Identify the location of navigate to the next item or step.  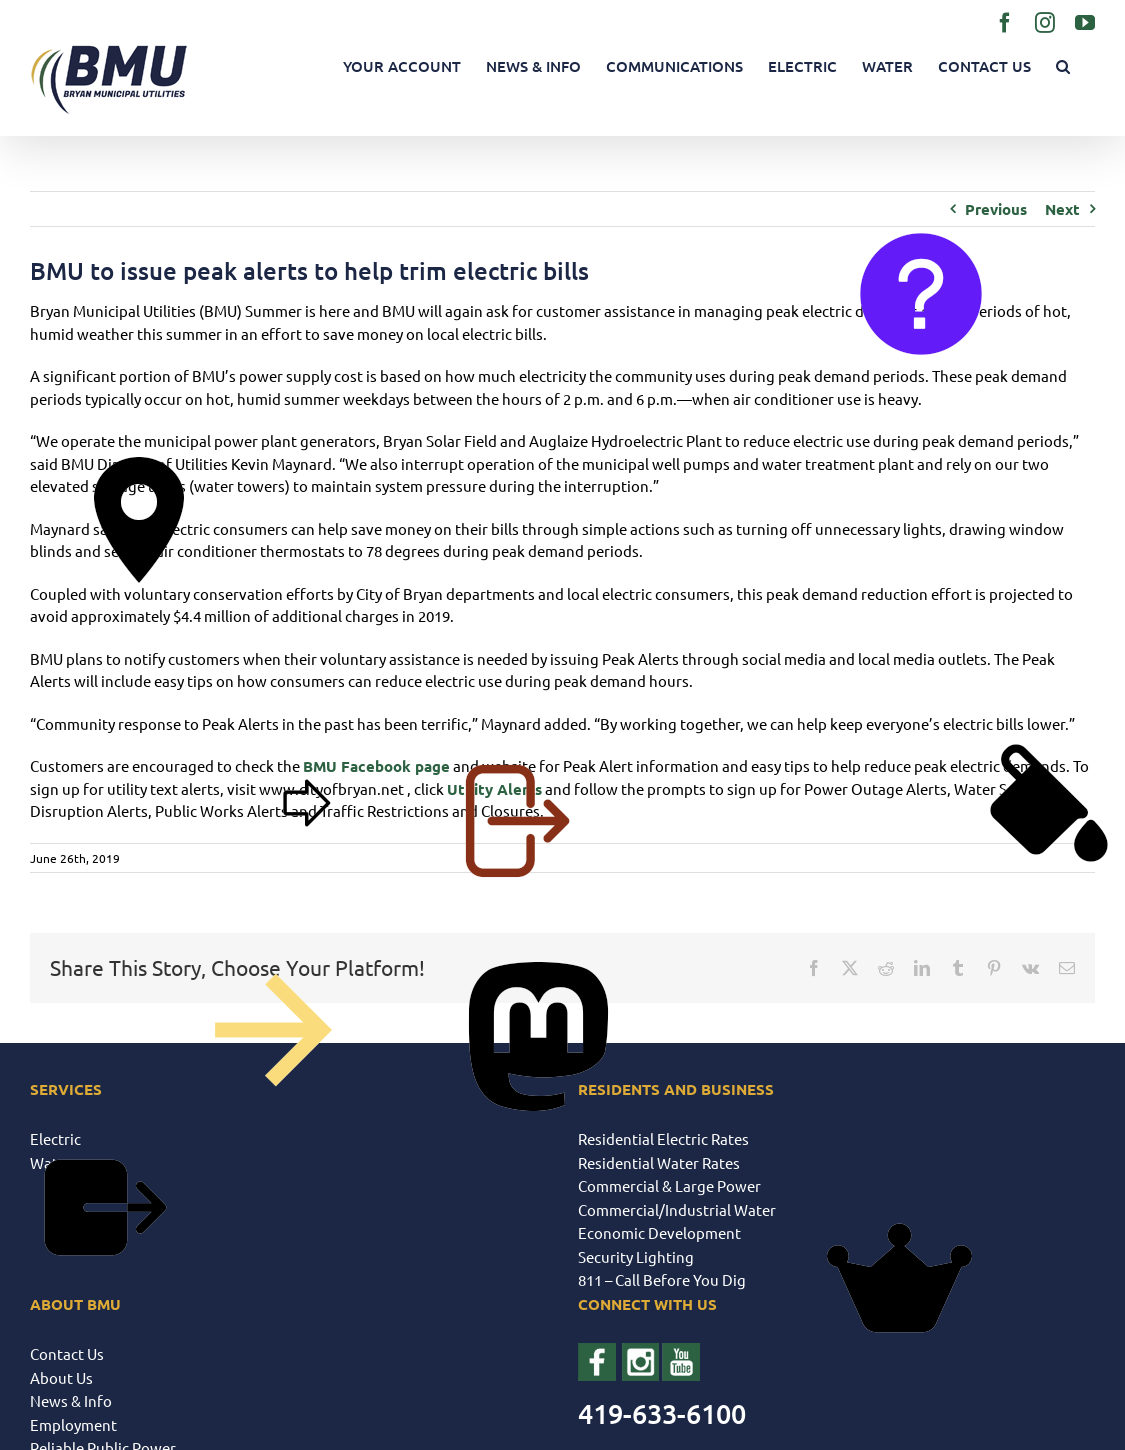
(305, 803).